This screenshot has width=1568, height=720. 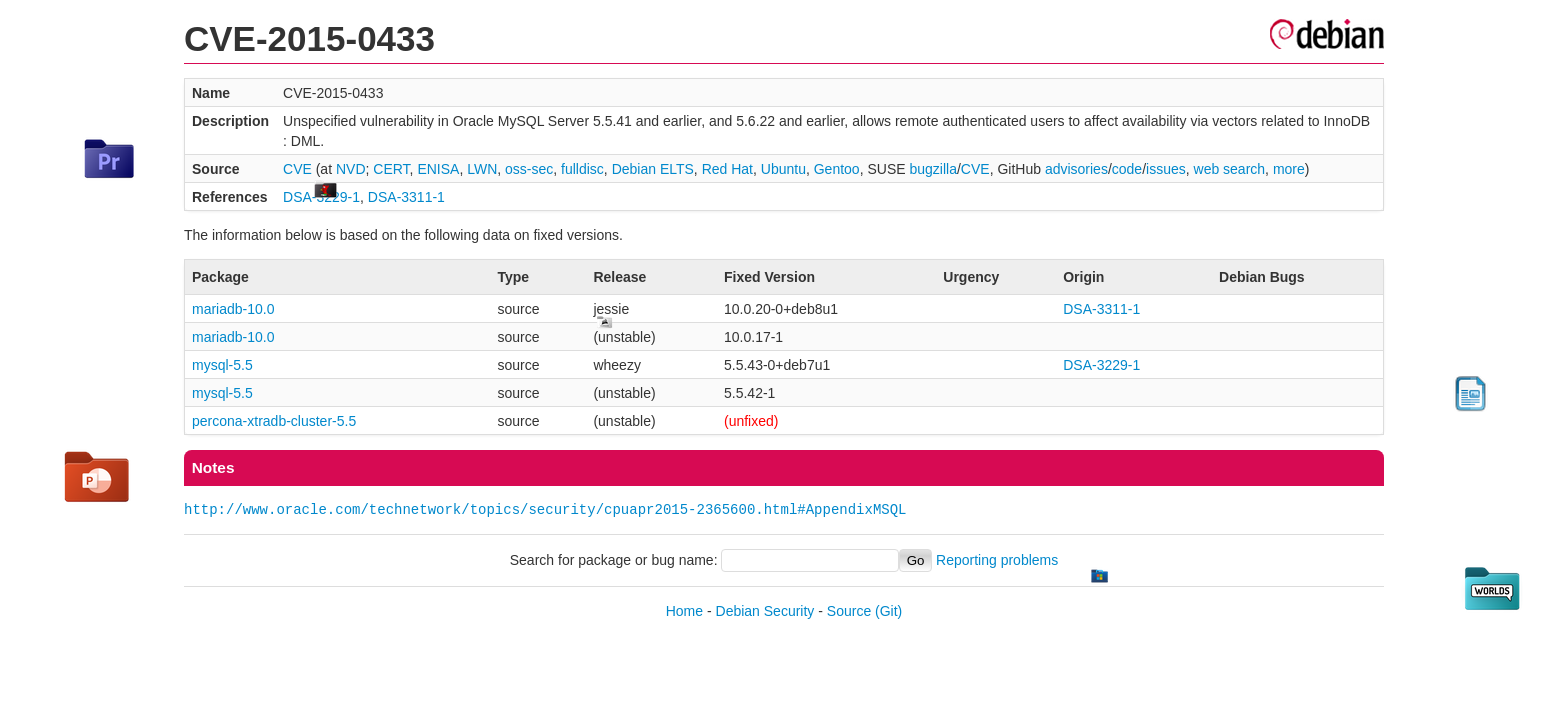 What do you see at coordinates (1099, 576) in the screenshot?
I see `open microsoft store downloads folder` at bounding box center [1099, 576].